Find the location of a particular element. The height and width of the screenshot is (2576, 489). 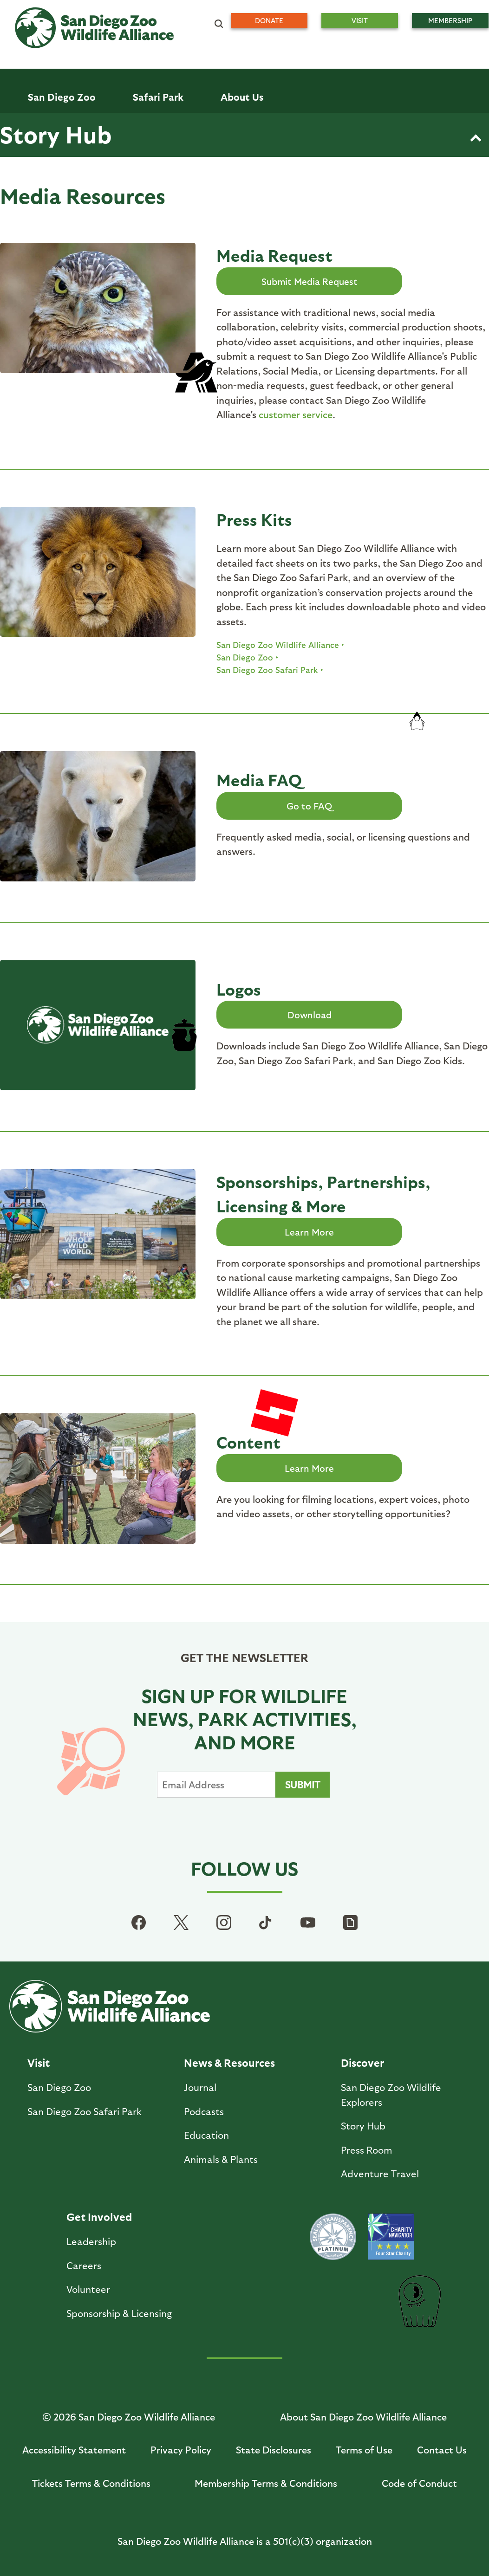

open Roblox Studio is located at coordinates (274, 1413).